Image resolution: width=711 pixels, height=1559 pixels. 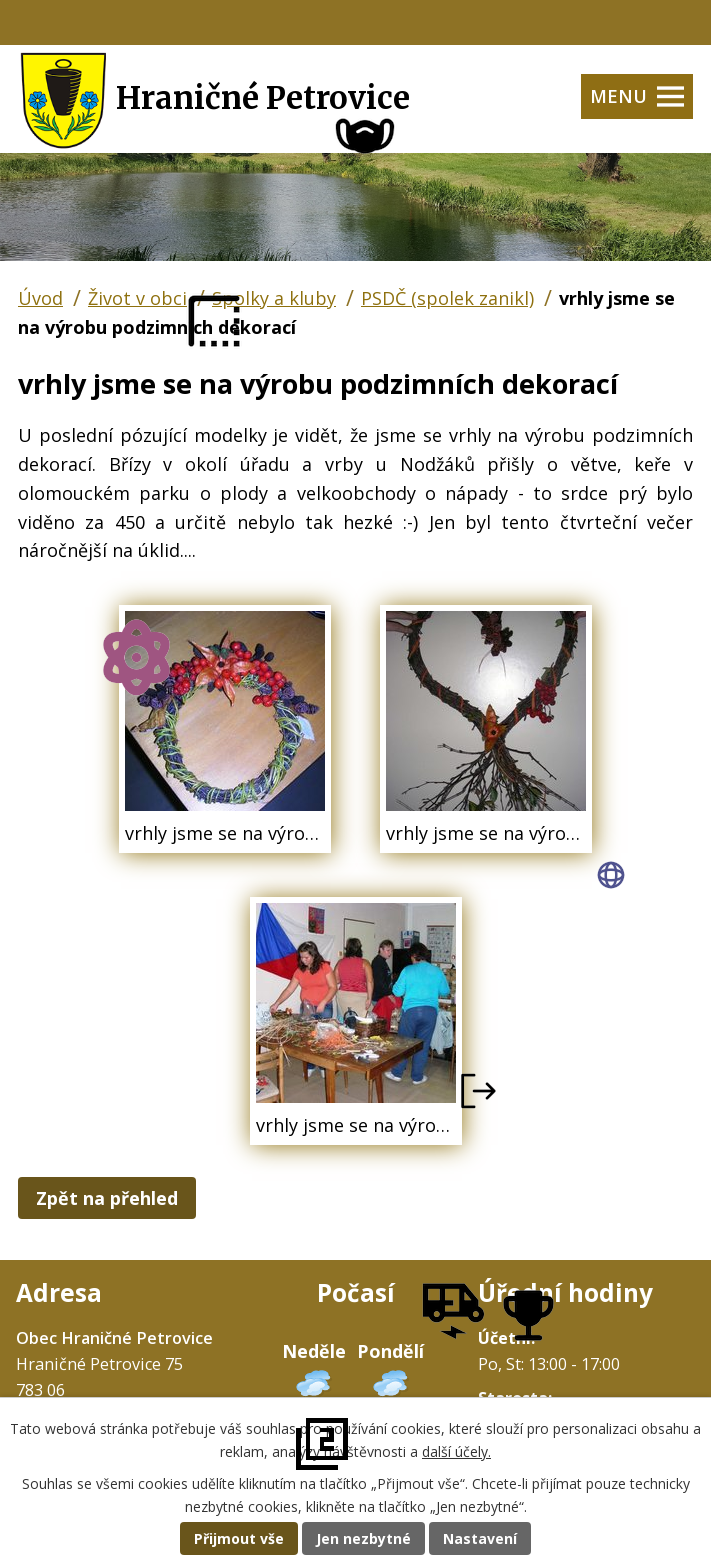 I want to click on access science or chemistry features, so click(x=136, y=657).